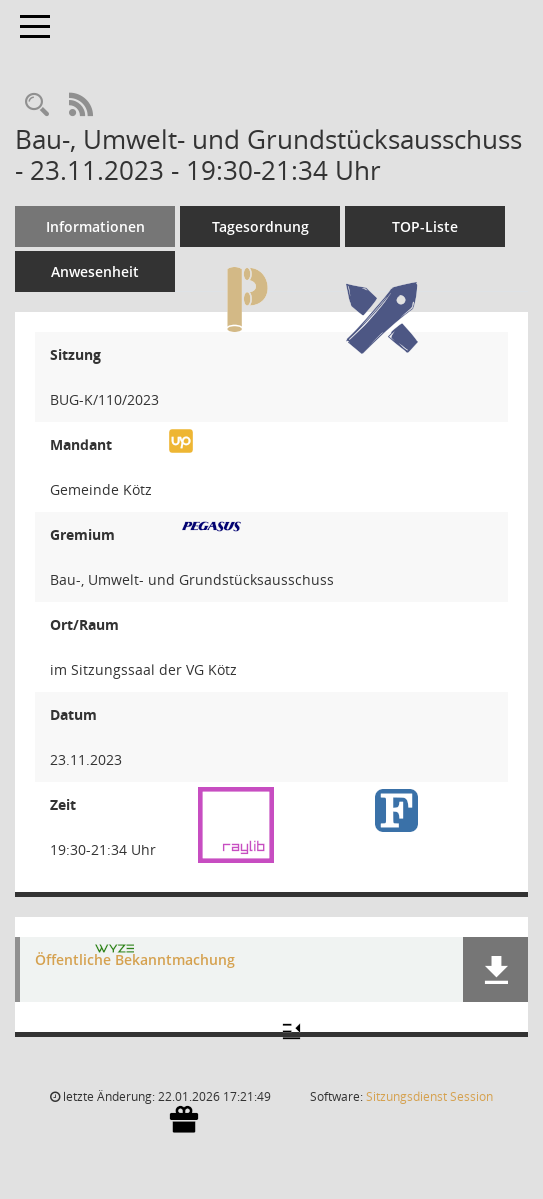  Describe the element at coordinates (184, 1120) in the screenshot. I see `view gifts or rewards` at that location.